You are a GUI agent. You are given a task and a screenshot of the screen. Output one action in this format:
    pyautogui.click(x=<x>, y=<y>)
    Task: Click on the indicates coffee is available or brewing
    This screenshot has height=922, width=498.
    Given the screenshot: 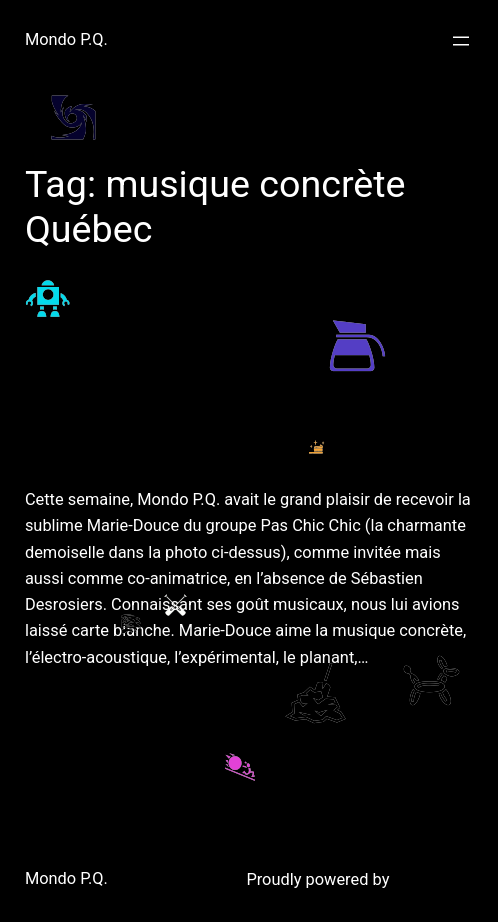 What is the action you would take?
    pyautogui.click(x=357, y=345)
    